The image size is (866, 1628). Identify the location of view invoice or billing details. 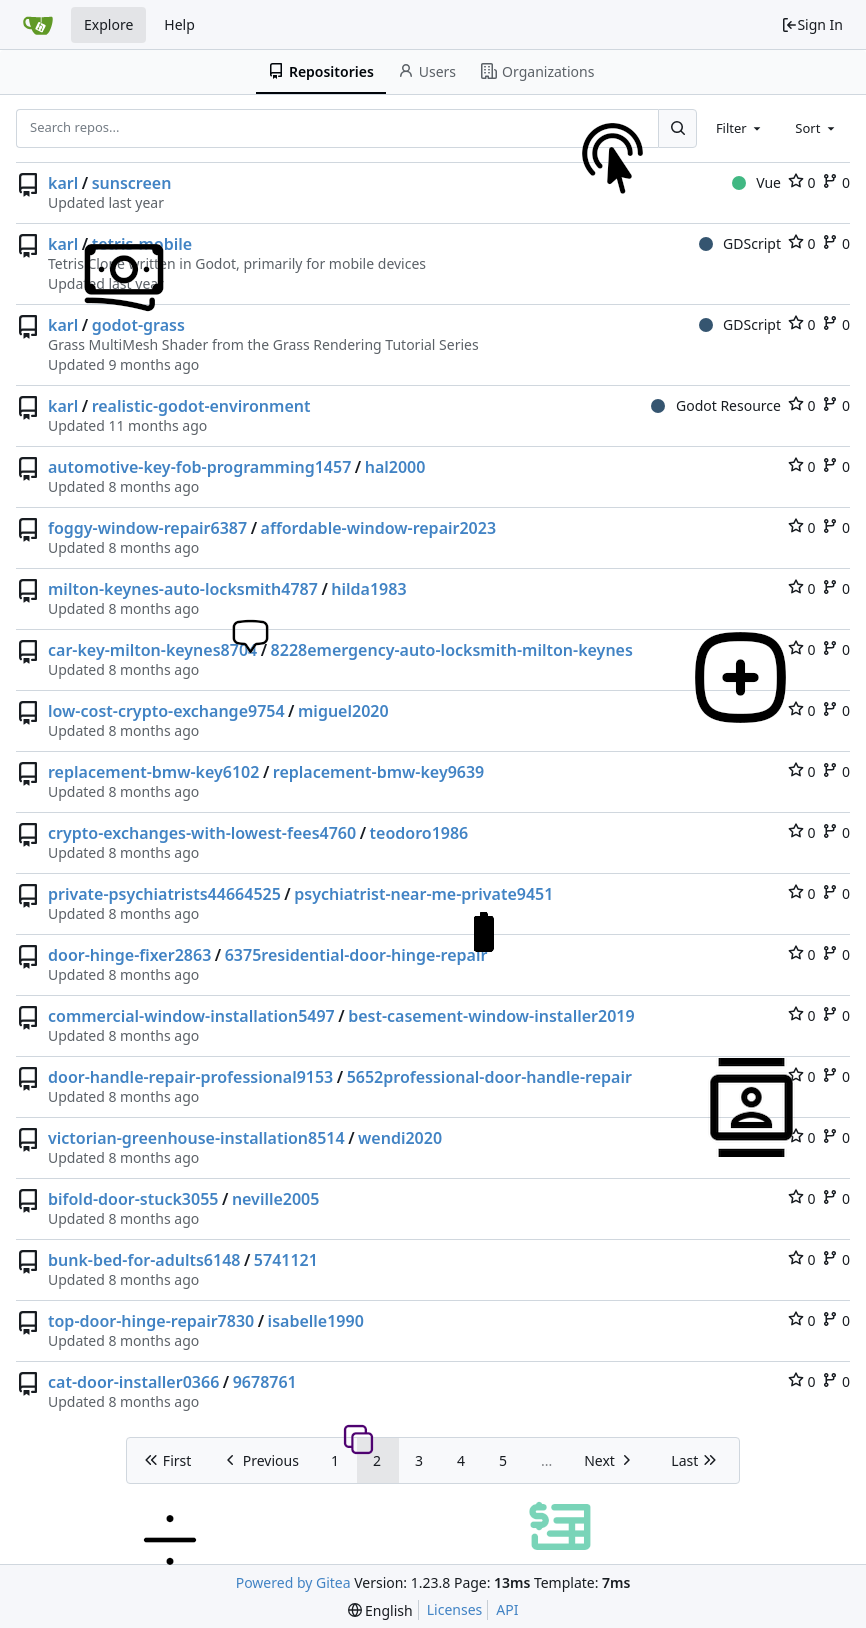
(561, 1527).